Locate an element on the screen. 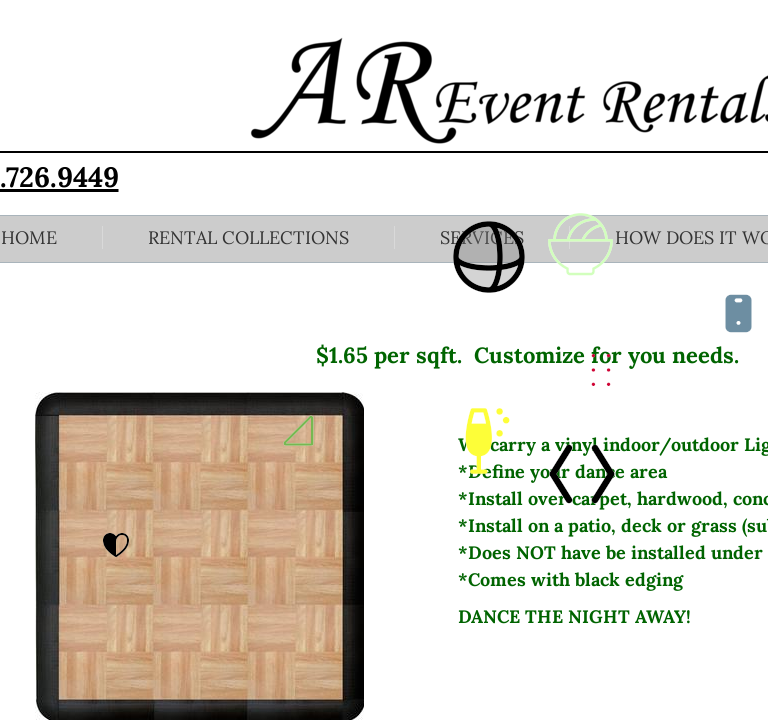  indicates no cellular signal available is located at coordinates (301, 432).